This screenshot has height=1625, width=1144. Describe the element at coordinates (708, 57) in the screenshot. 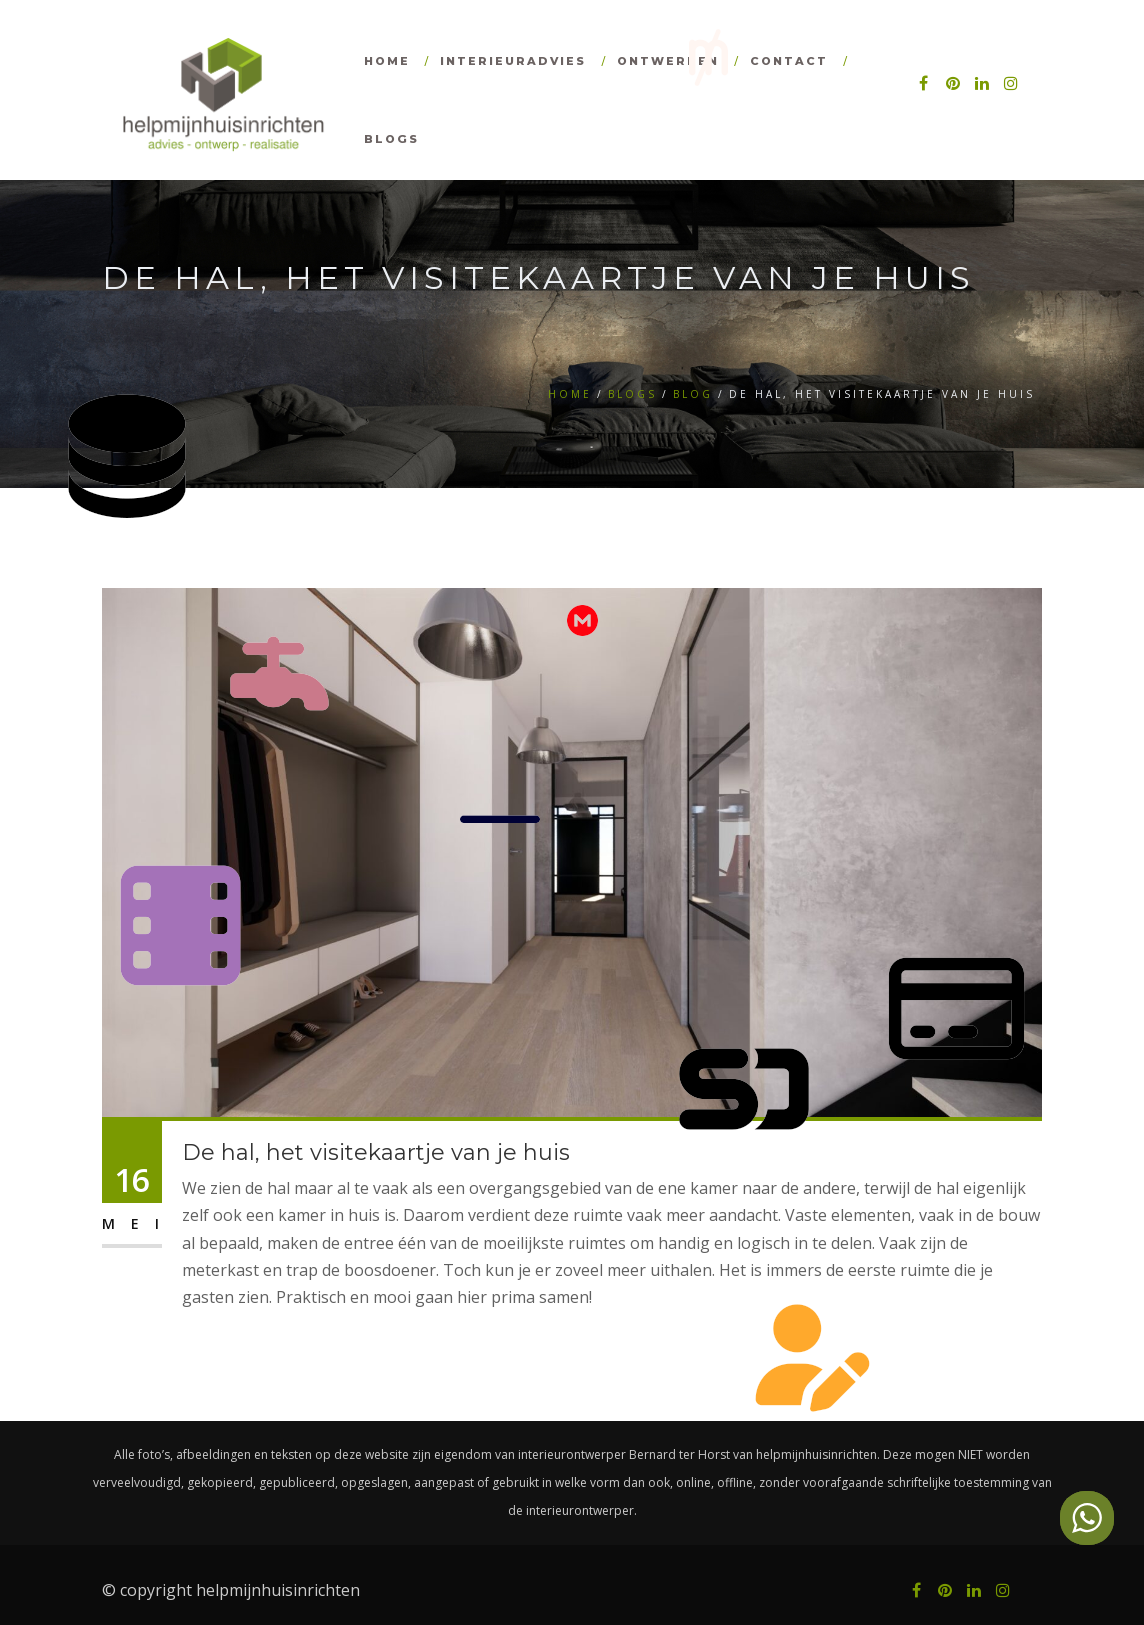

I see `indicates currency in Ethiopian birr` at that location.